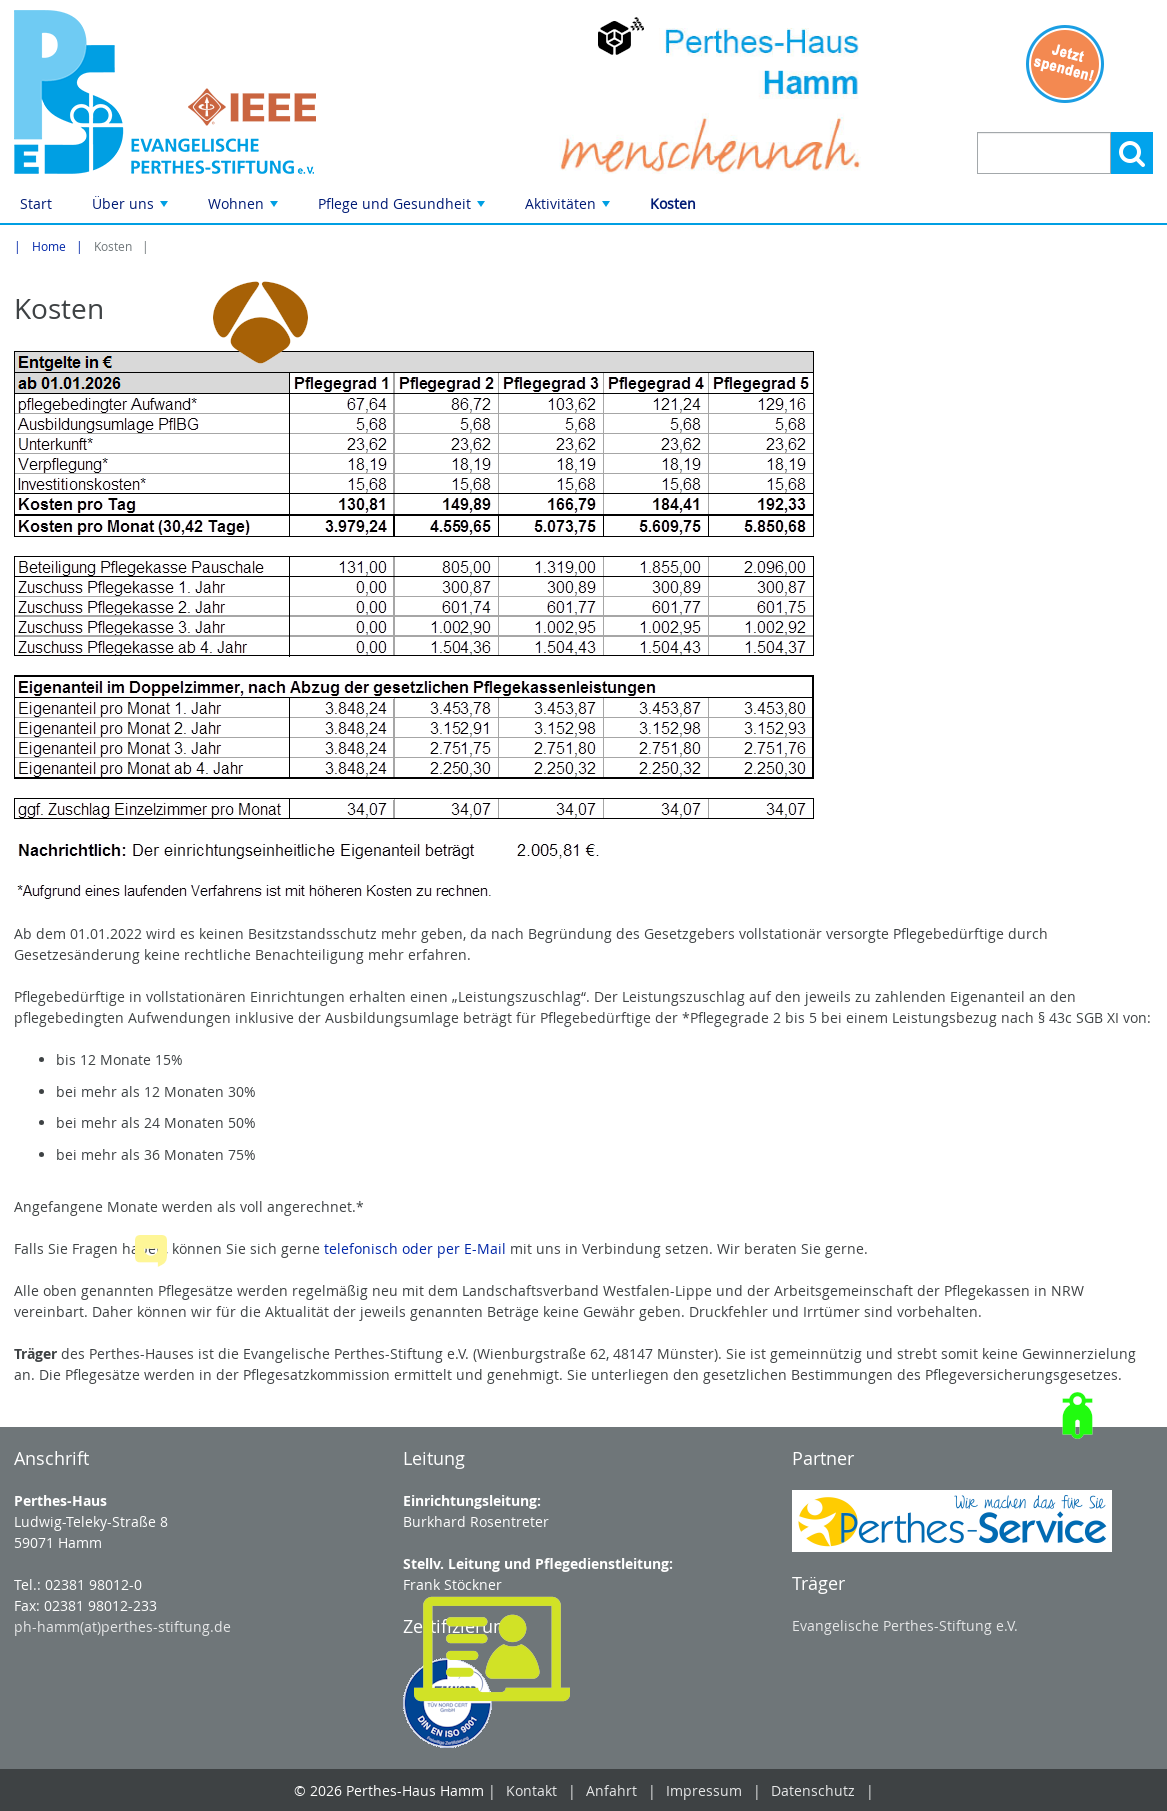 Image resolution: width=1167 pixels, height=1811 pixels. What do you see at coordinates (621, 36) in the screenshot?
I see `kubespray project logo` at bounding box center [621, 36].